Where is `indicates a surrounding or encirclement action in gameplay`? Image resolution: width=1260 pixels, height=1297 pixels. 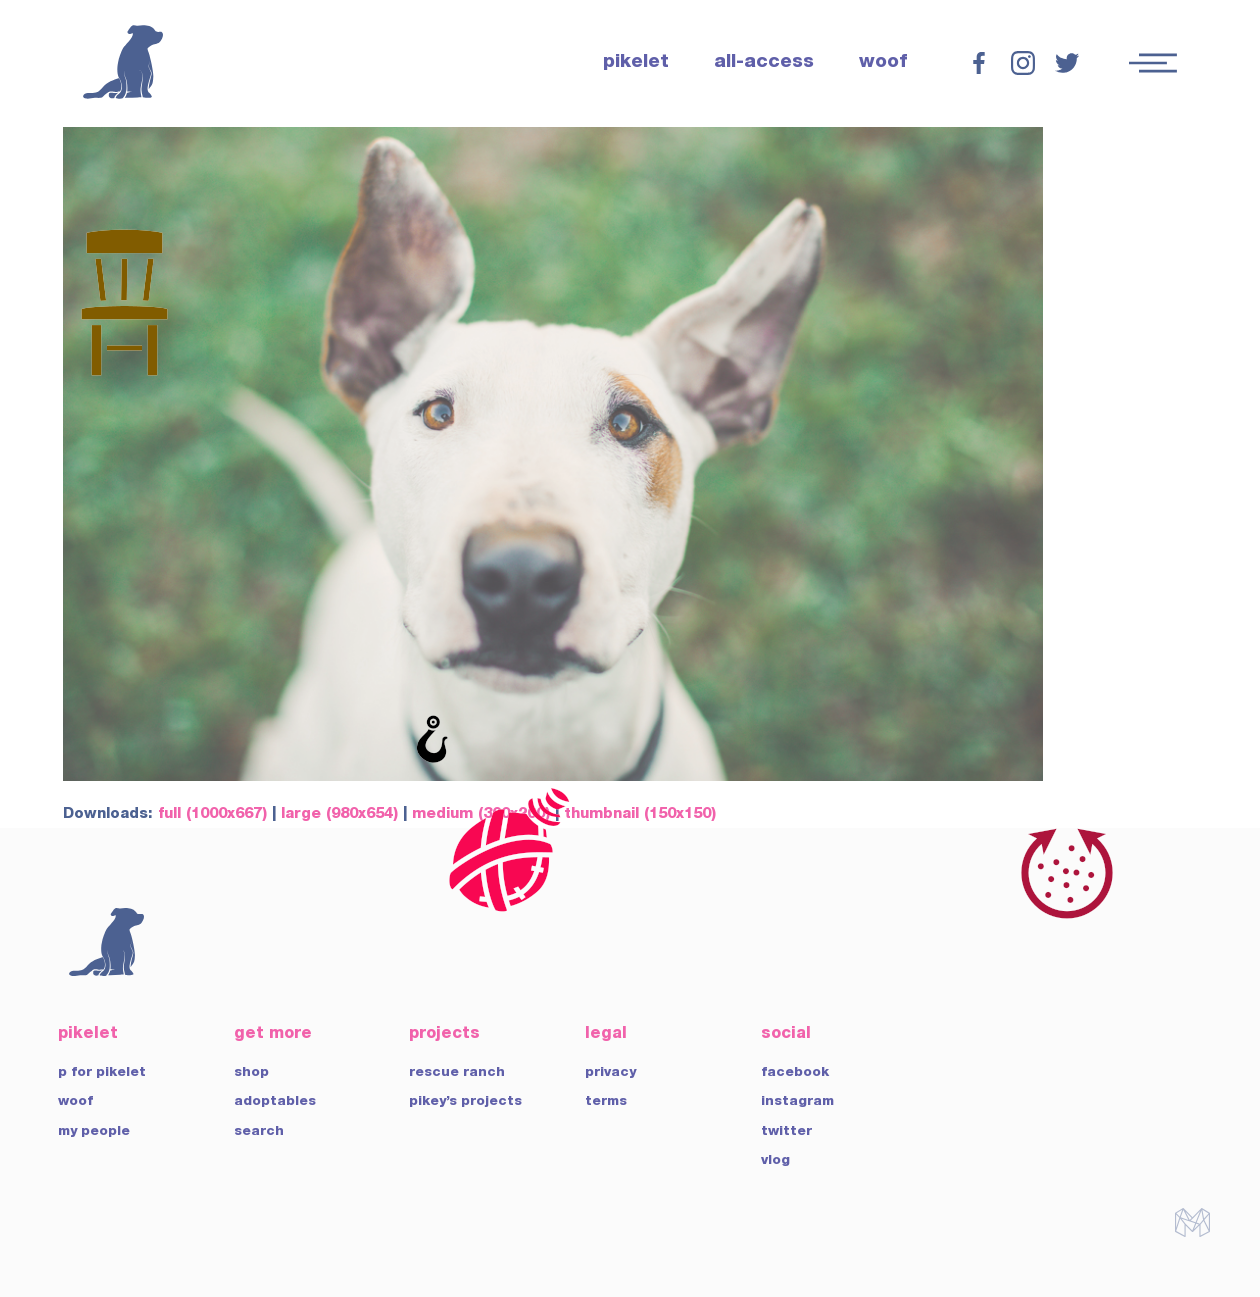
indicates a surrounding or encirclement action in gameplay is located at coordinates (1067, 873).